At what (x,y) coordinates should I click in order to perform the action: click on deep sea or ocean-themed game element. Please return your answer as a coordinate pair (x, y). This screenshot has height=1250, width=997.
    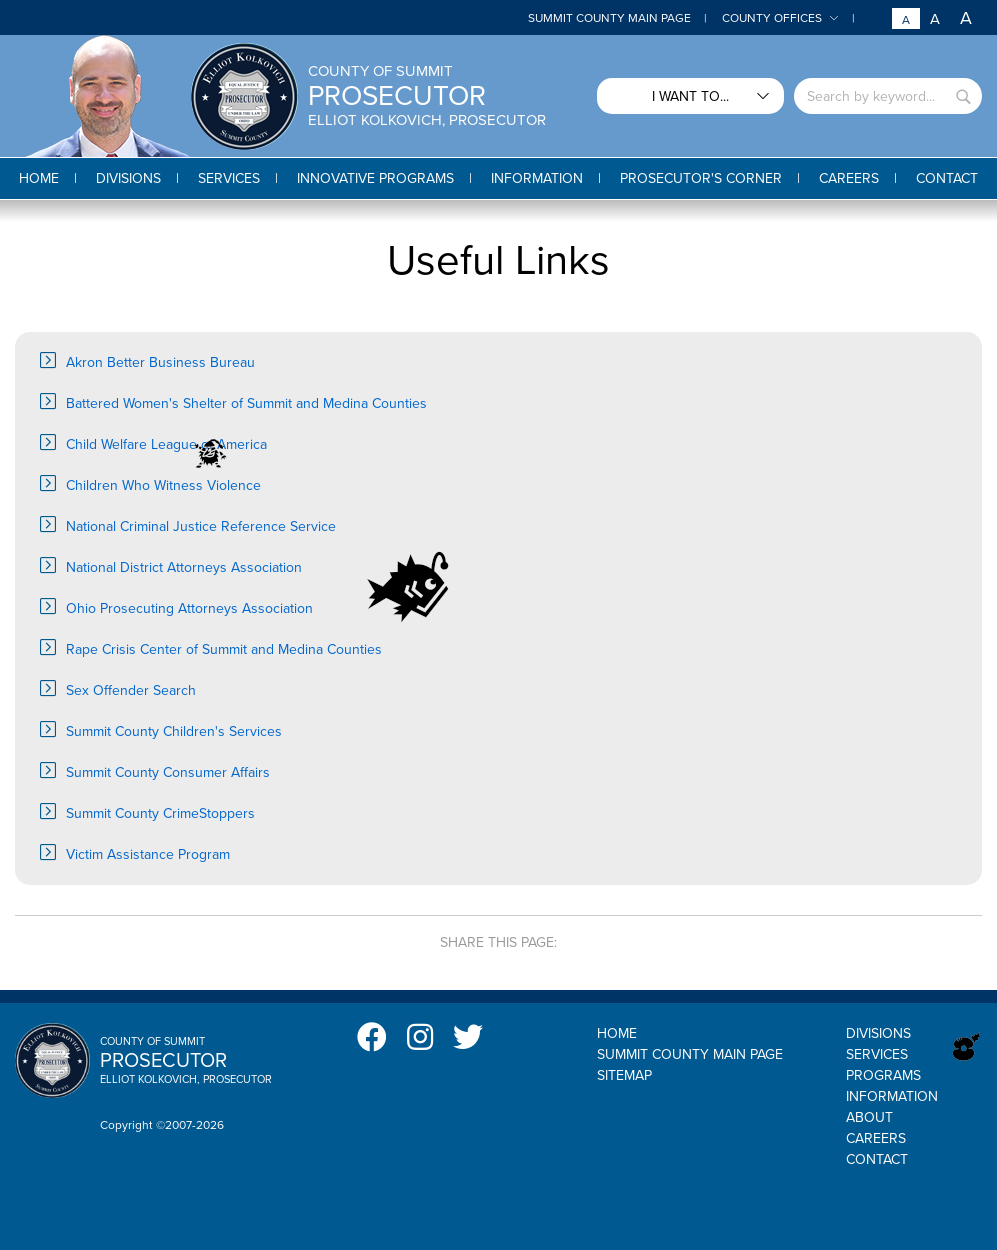
    Looking at the image, I should click on (407, 586).